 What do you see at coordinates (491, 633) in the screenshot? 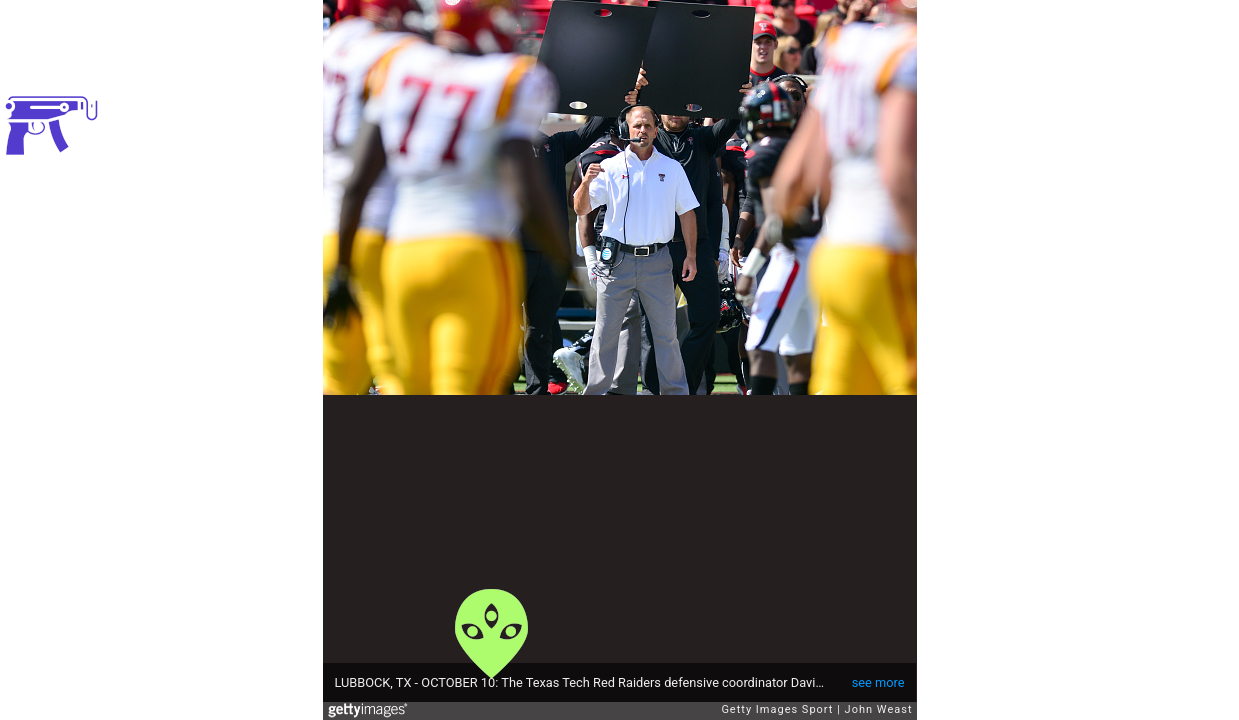
I see `alien character or avatar selection` at bounding box center [491, 633].